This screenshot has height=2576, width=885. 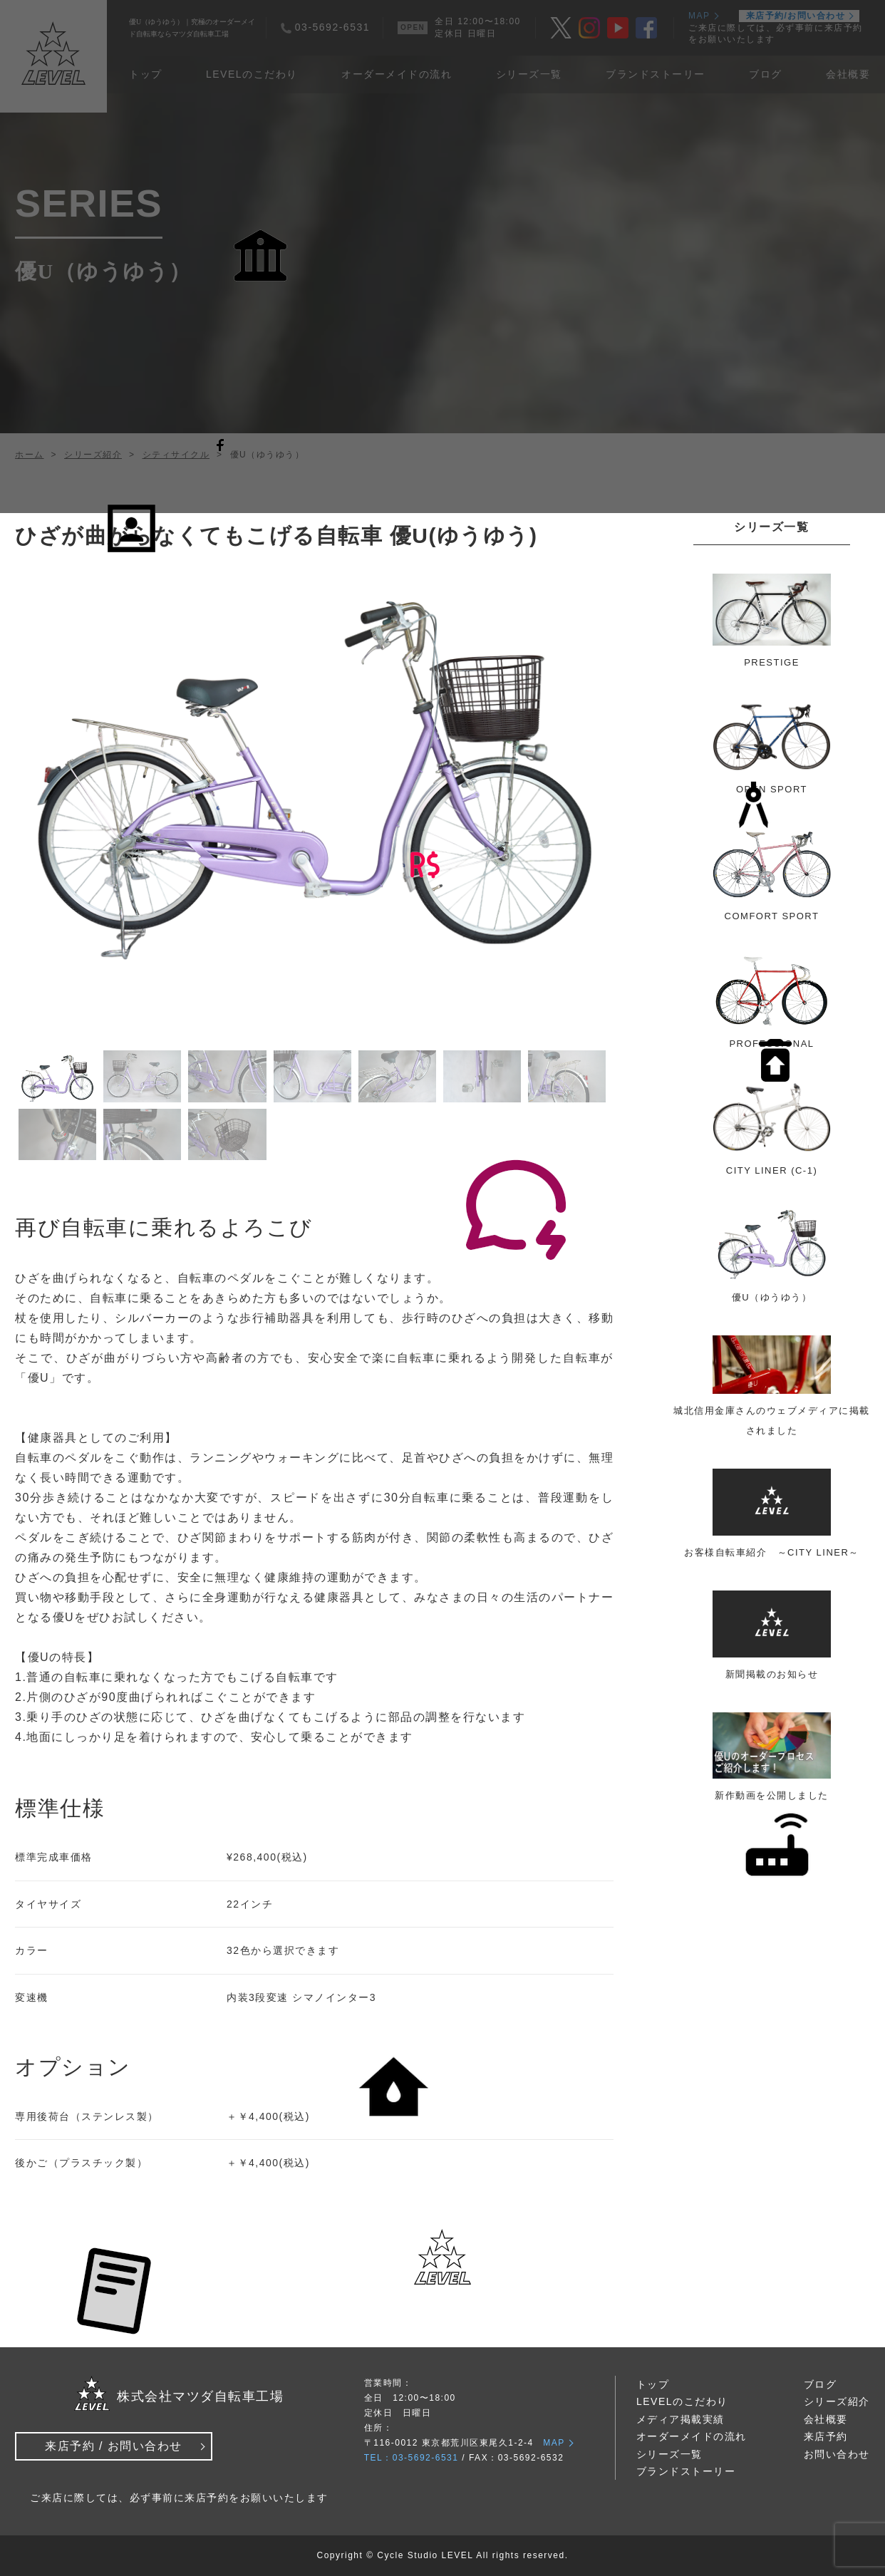 What do you see at coordinates (114, 2291) in the screenshot?
I see `view your resume or CV` at bounding box center [114, 2291].